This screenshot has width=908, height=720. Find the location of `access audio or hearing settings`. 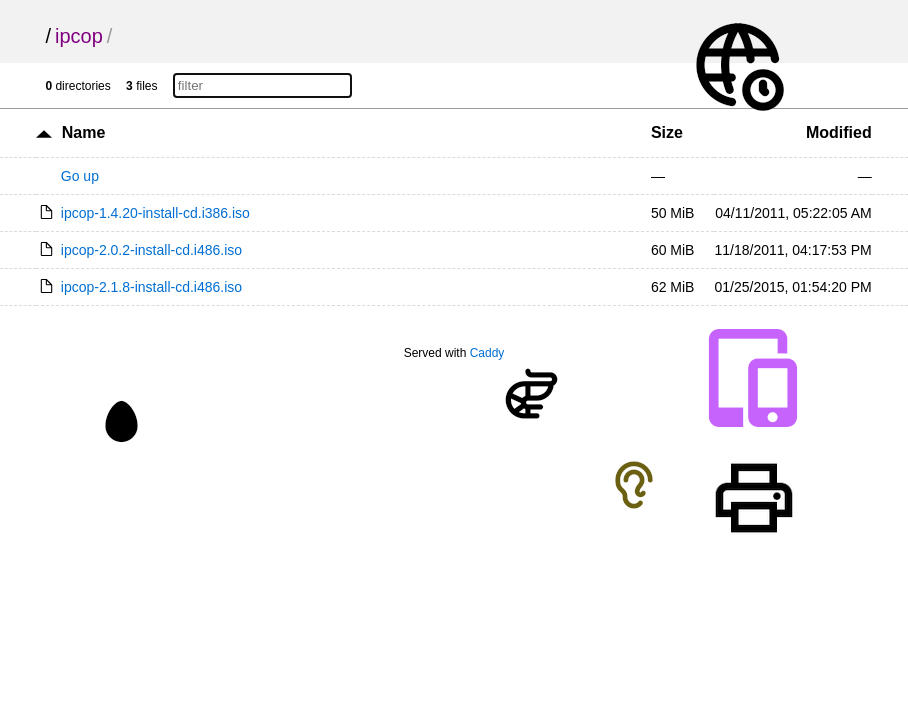

access audio or hearing settings is located at coordinates (634, 485).